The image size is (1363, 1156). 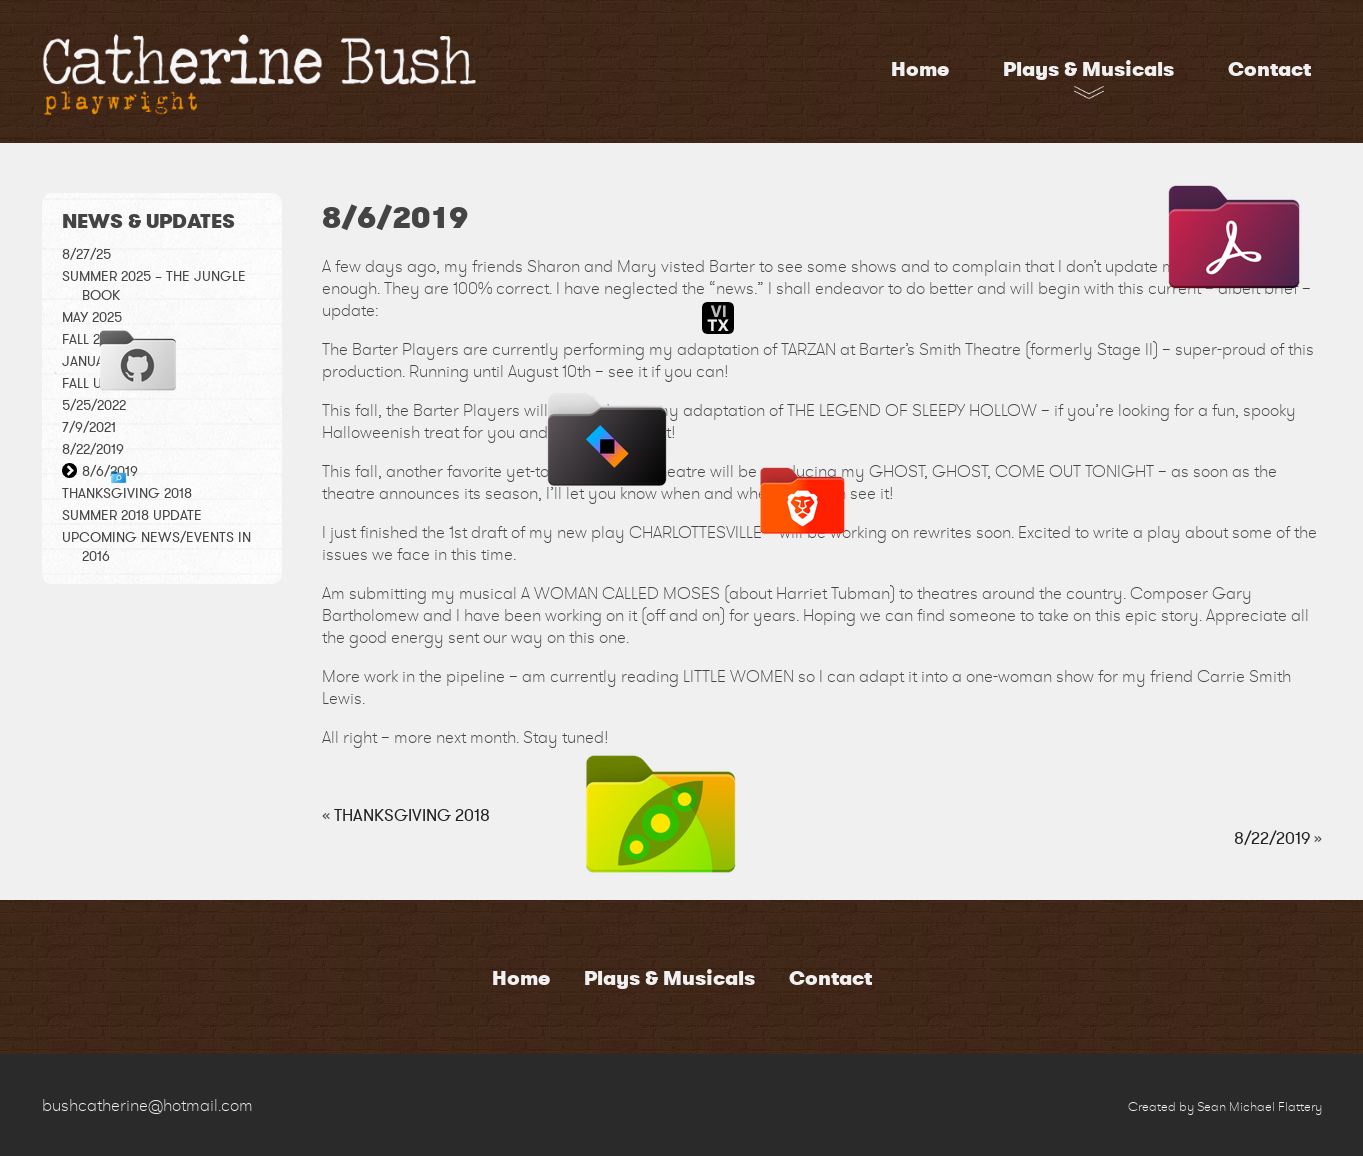 What do you see at coordinates (660, 818) in the screenshot?
I see `open peazip compressed files folder` at bounding box center [660, 818].